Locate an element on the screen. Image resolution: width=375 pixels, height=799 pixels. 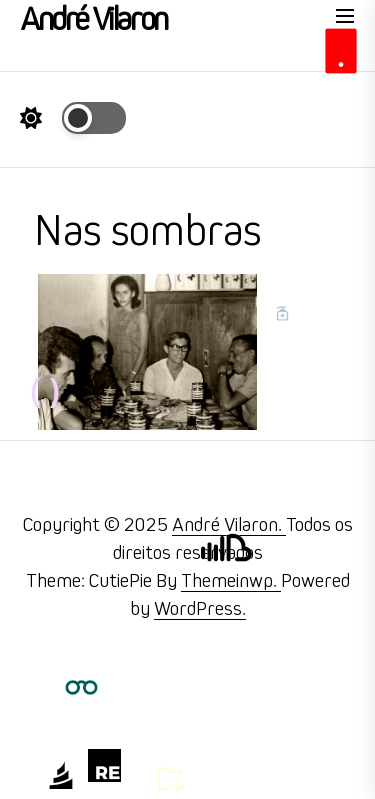
reason programming language logo is located at coordinates (104, 765).